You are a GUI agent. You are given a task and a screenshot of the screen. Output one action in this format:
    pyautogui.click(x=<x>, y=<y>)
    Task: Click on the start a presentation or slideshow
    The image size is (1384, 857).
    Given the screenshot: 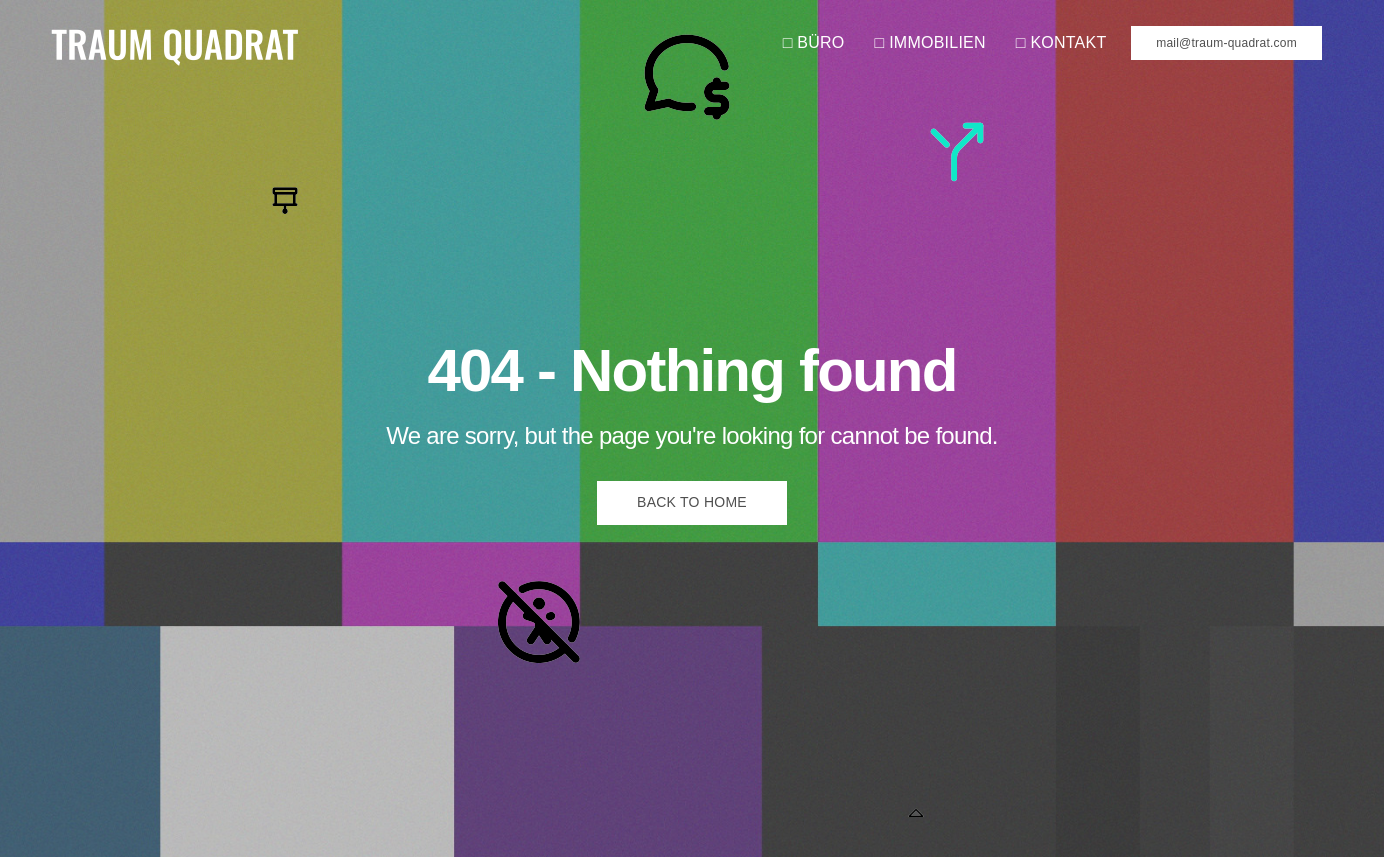 What is the action you would take?
    pyautogui.click(x=285, y=199)
    